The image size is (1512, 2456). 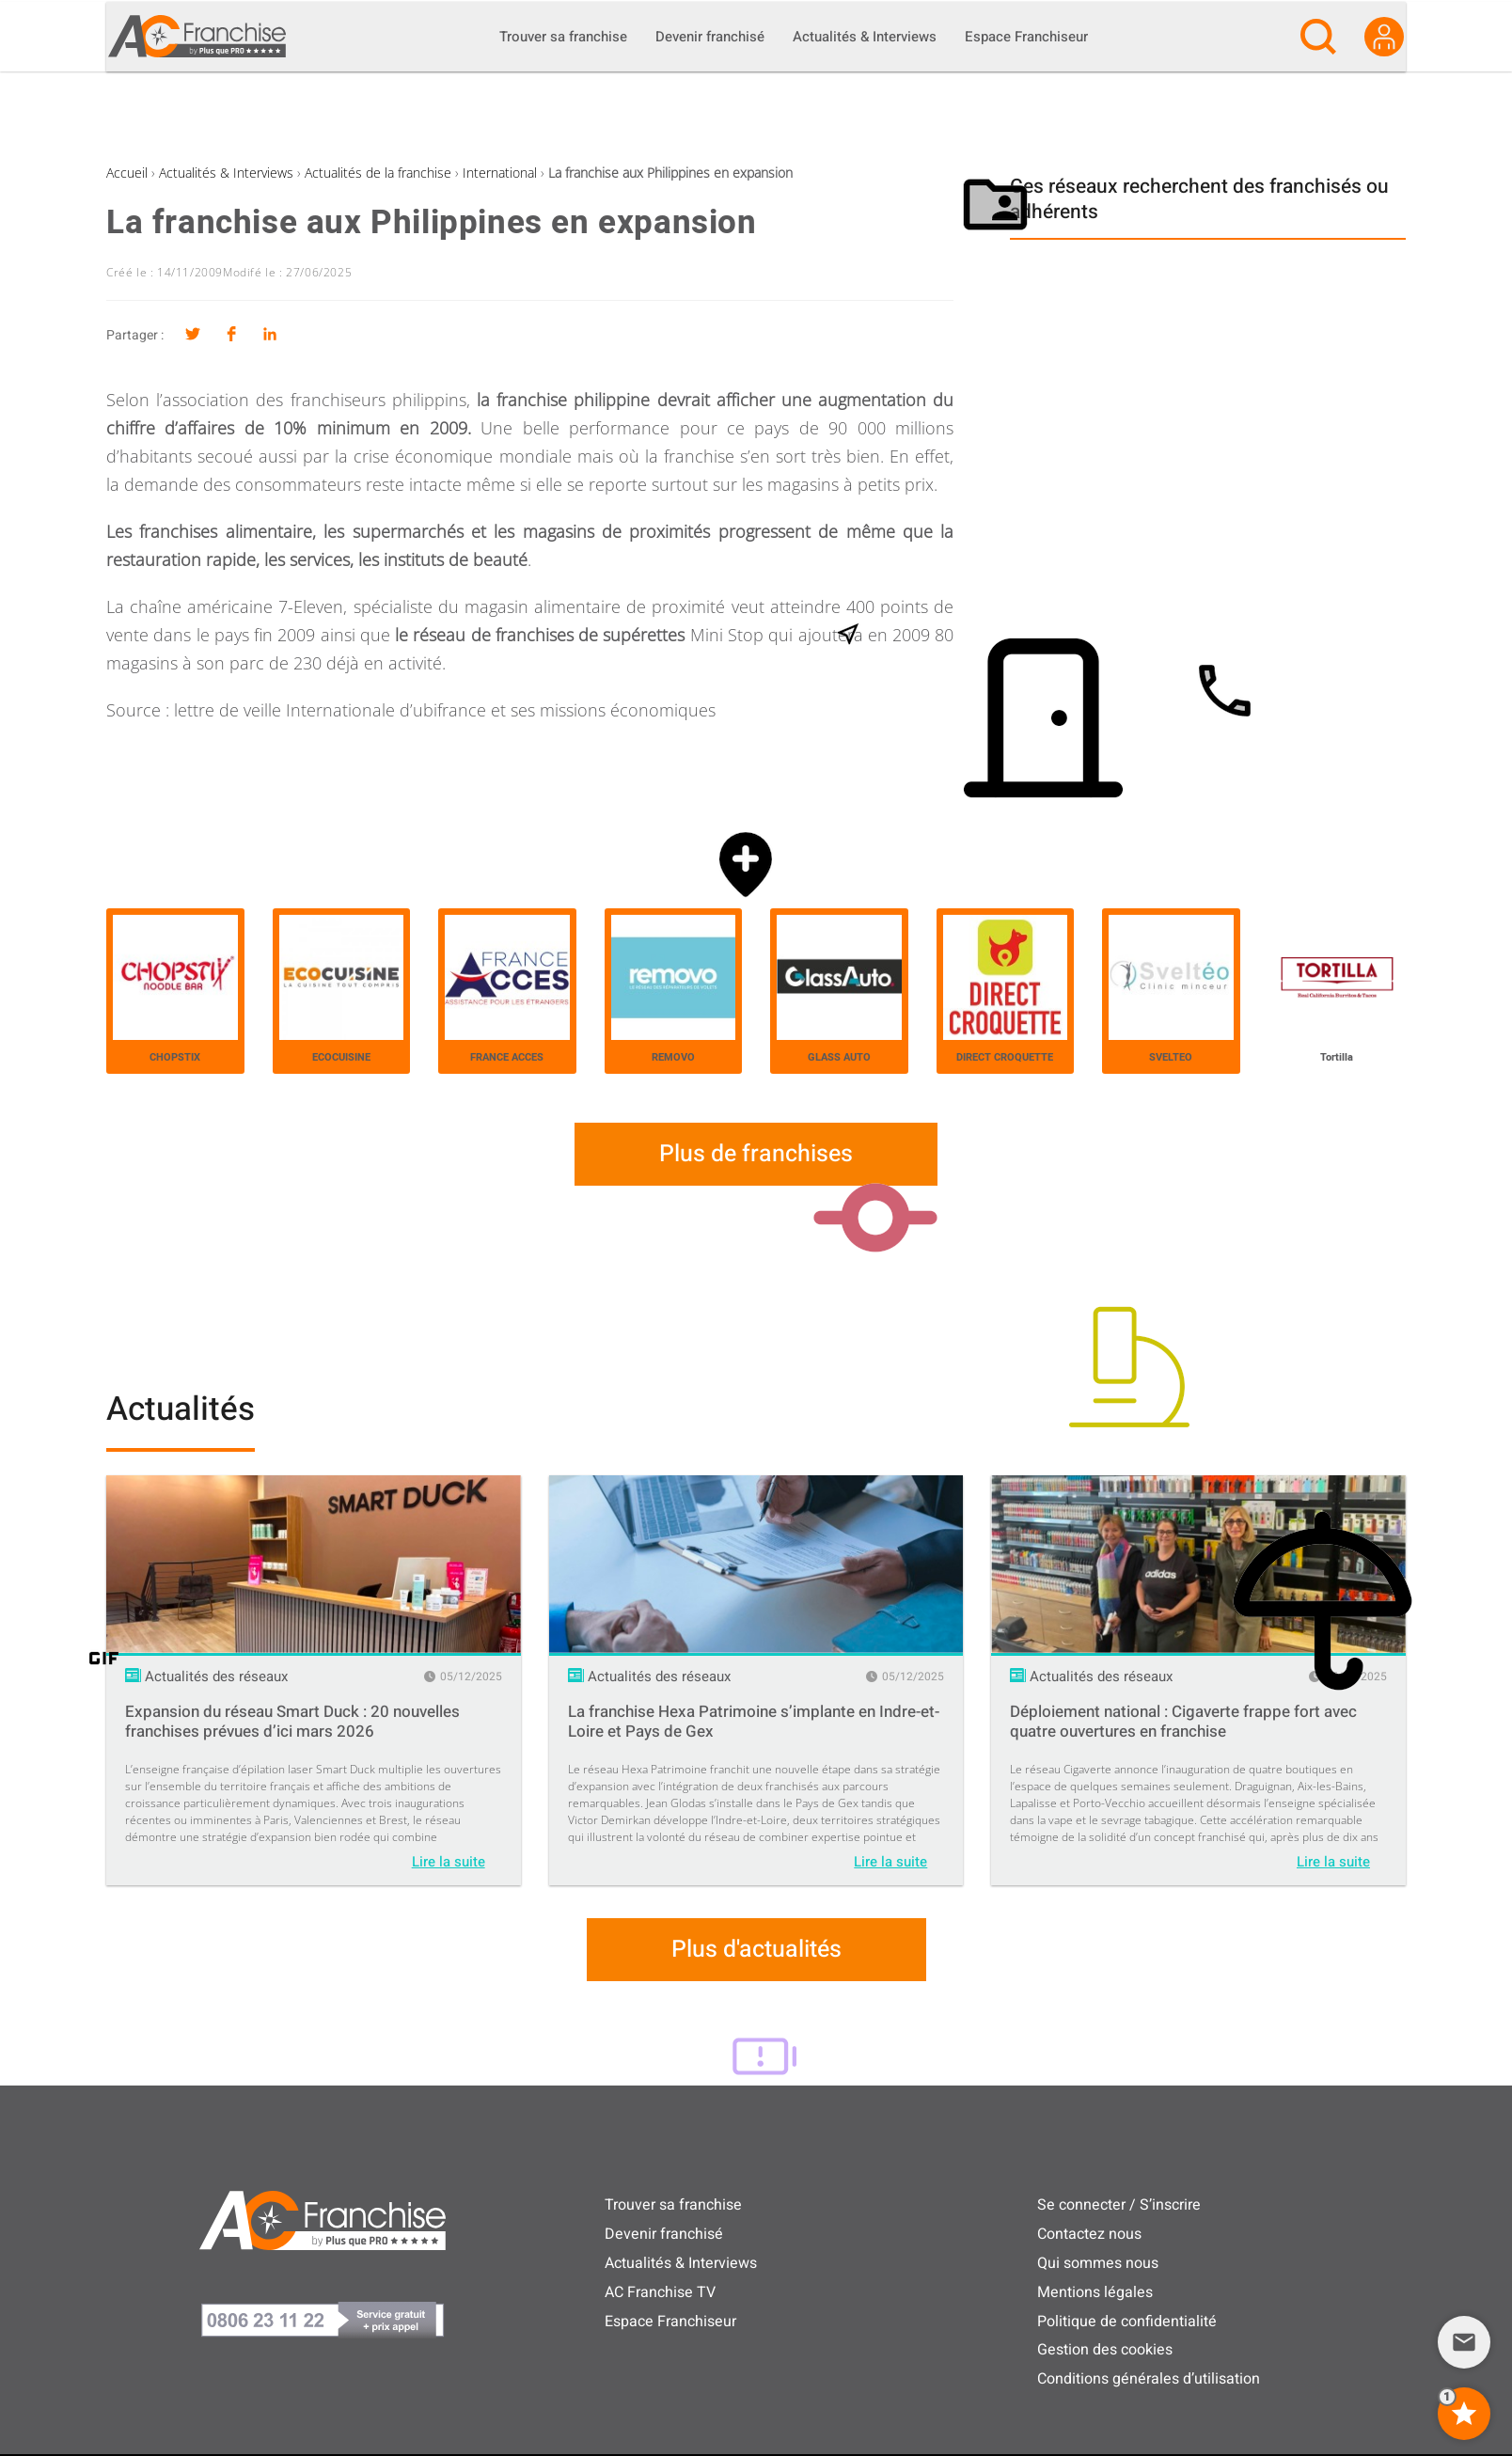 I want to click on add a new location pin to the map, so click(x=746, y=865).